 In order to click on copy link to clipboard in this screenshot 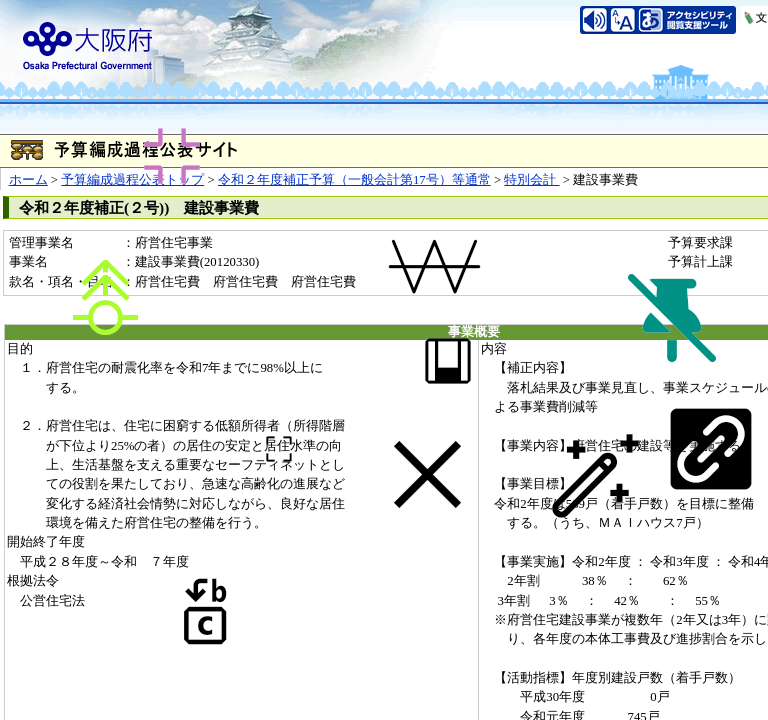, I will do `click(711, 449)`.